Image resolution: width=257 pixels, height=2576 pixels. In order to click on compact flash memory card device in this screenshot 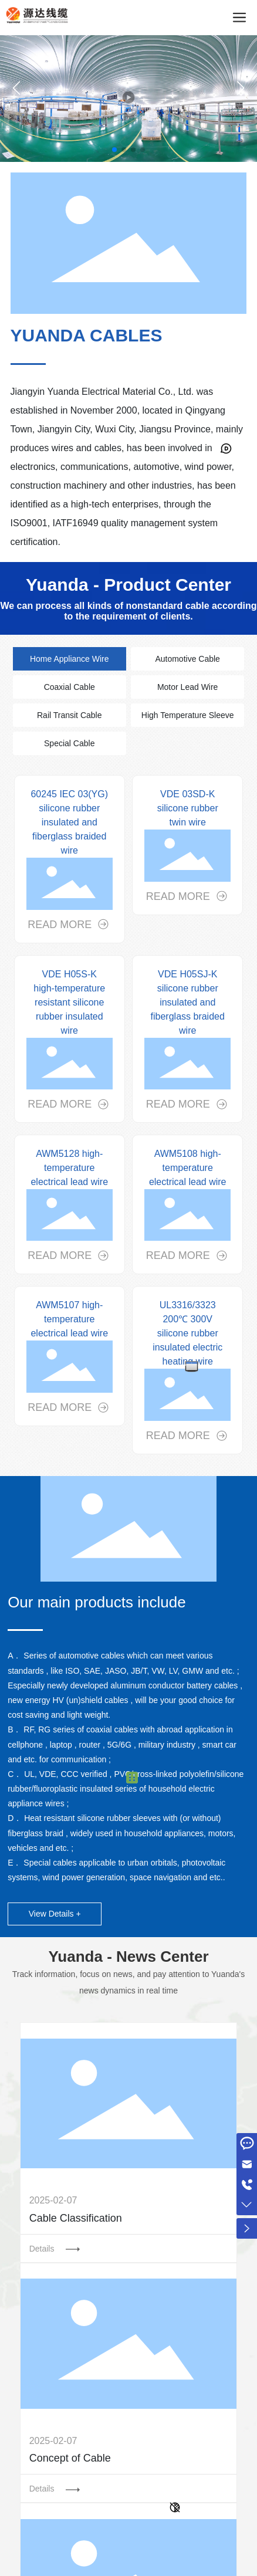, I will do `click(191, 1366)`.